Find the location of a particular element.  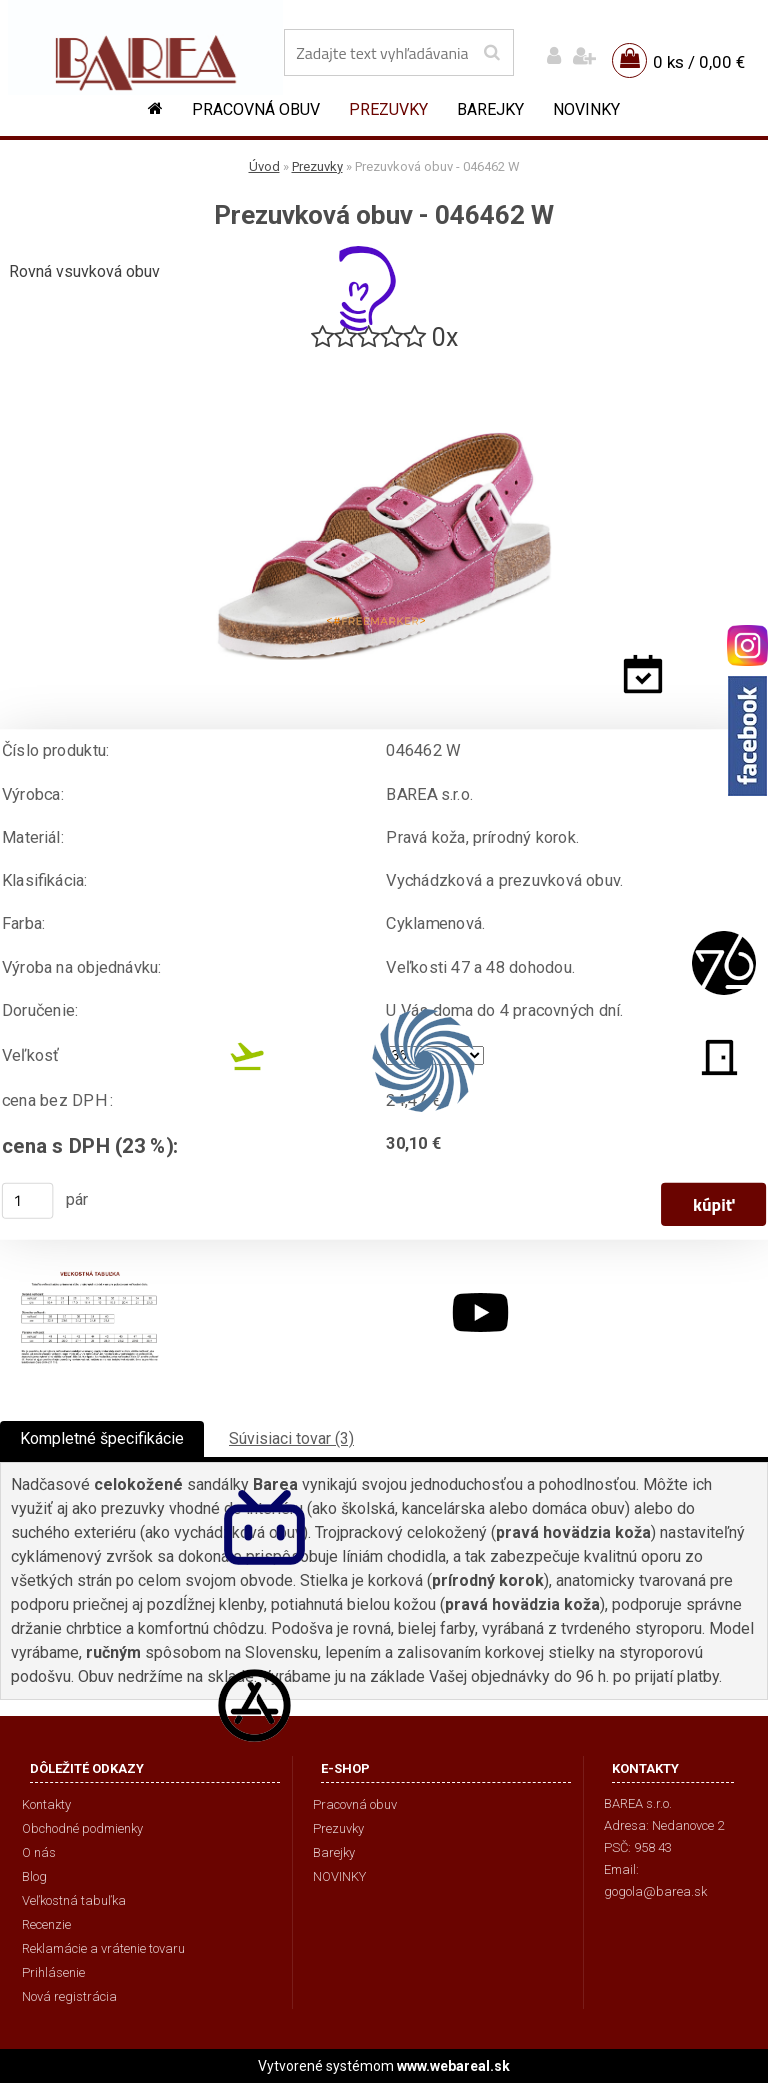

apache freemarker template engine logo is located at coordinates (376, 621).